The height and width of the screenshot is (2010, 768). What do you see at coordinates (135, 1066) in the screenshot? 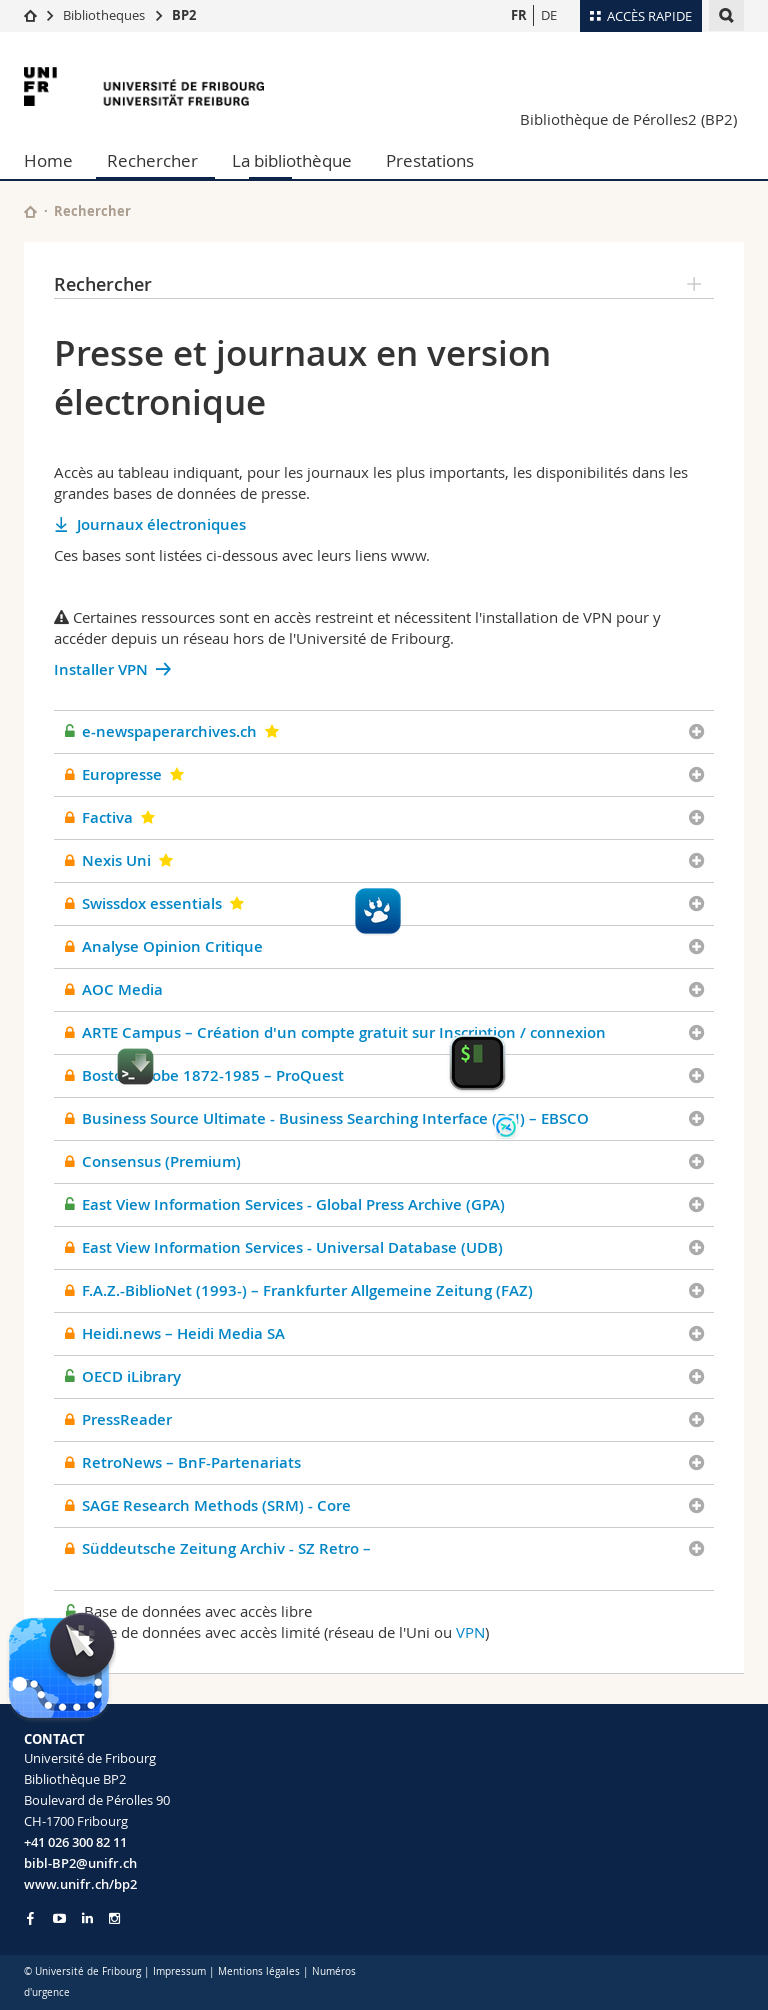
I see `open guake drop-down terminal` at bounding box center [135, 1066].